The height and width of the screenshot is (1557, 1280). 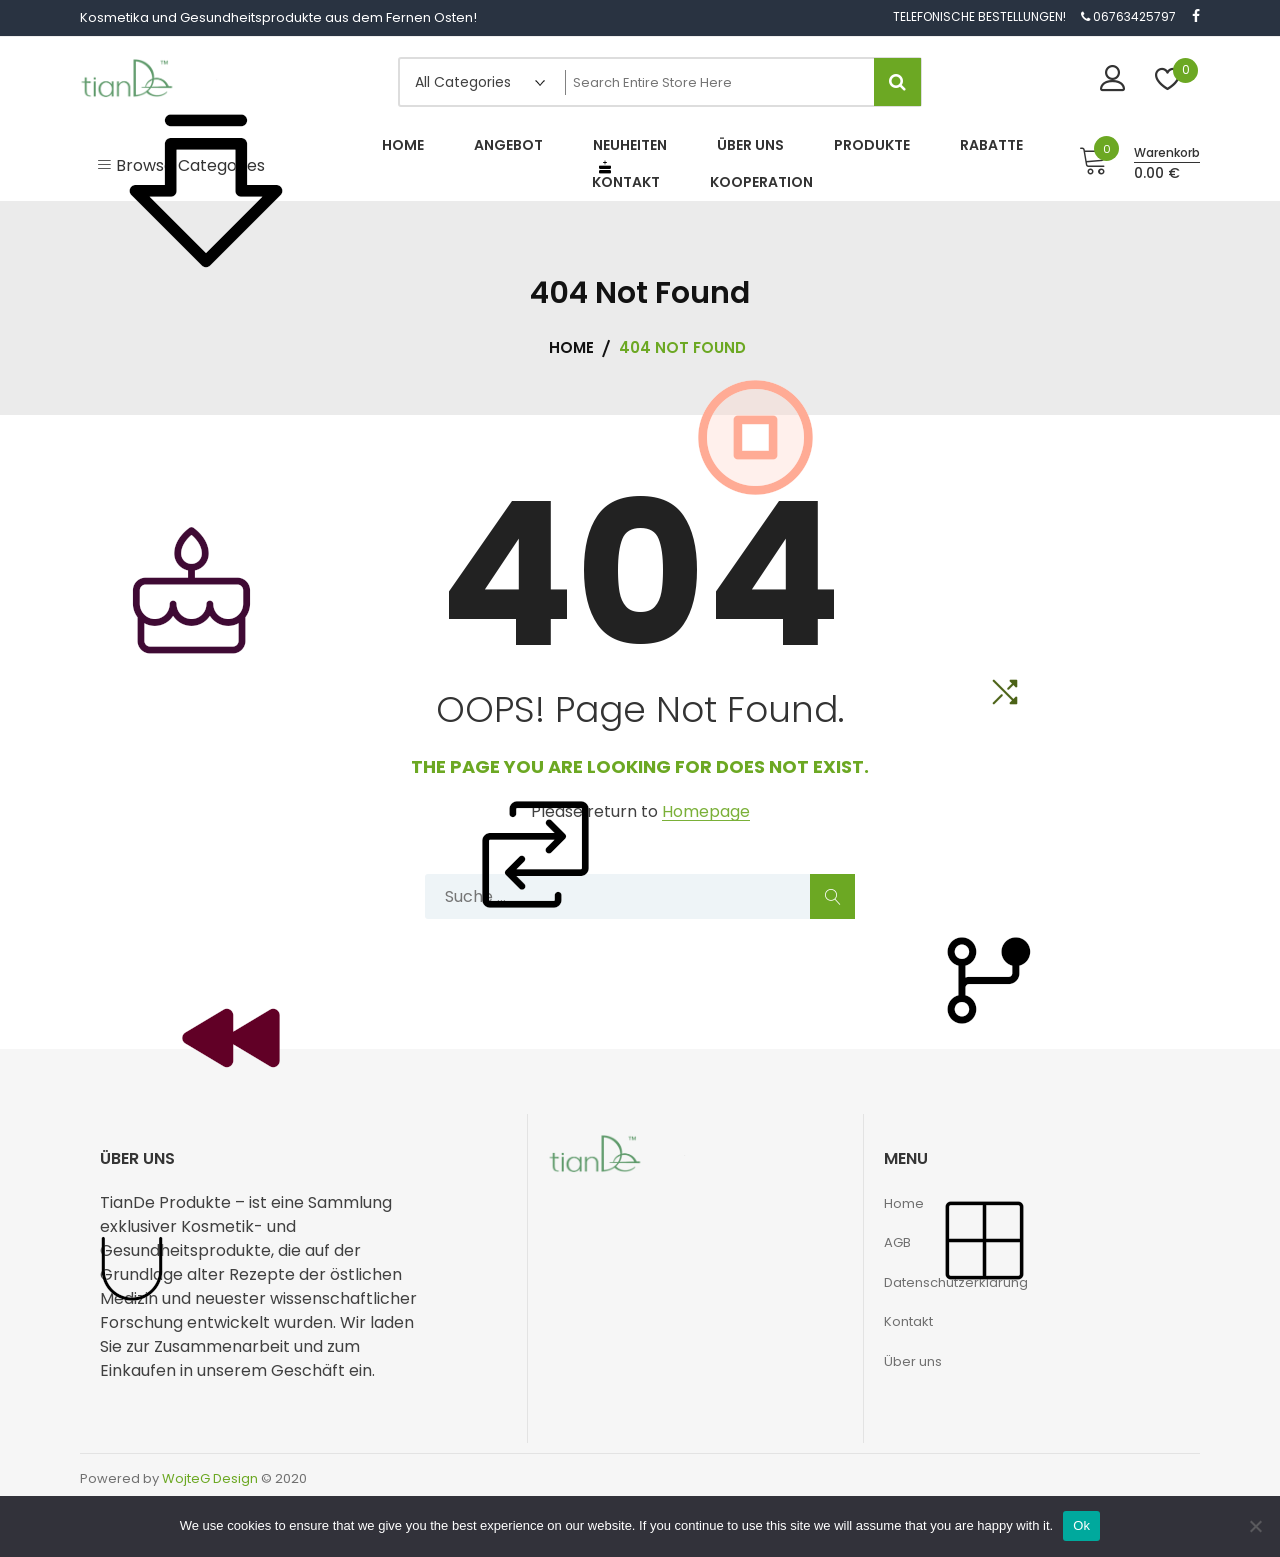 What do you see at coordinates (984, 1240) in the screenshot?
I see `switch to grid view` at bounding box center [984, 1240].